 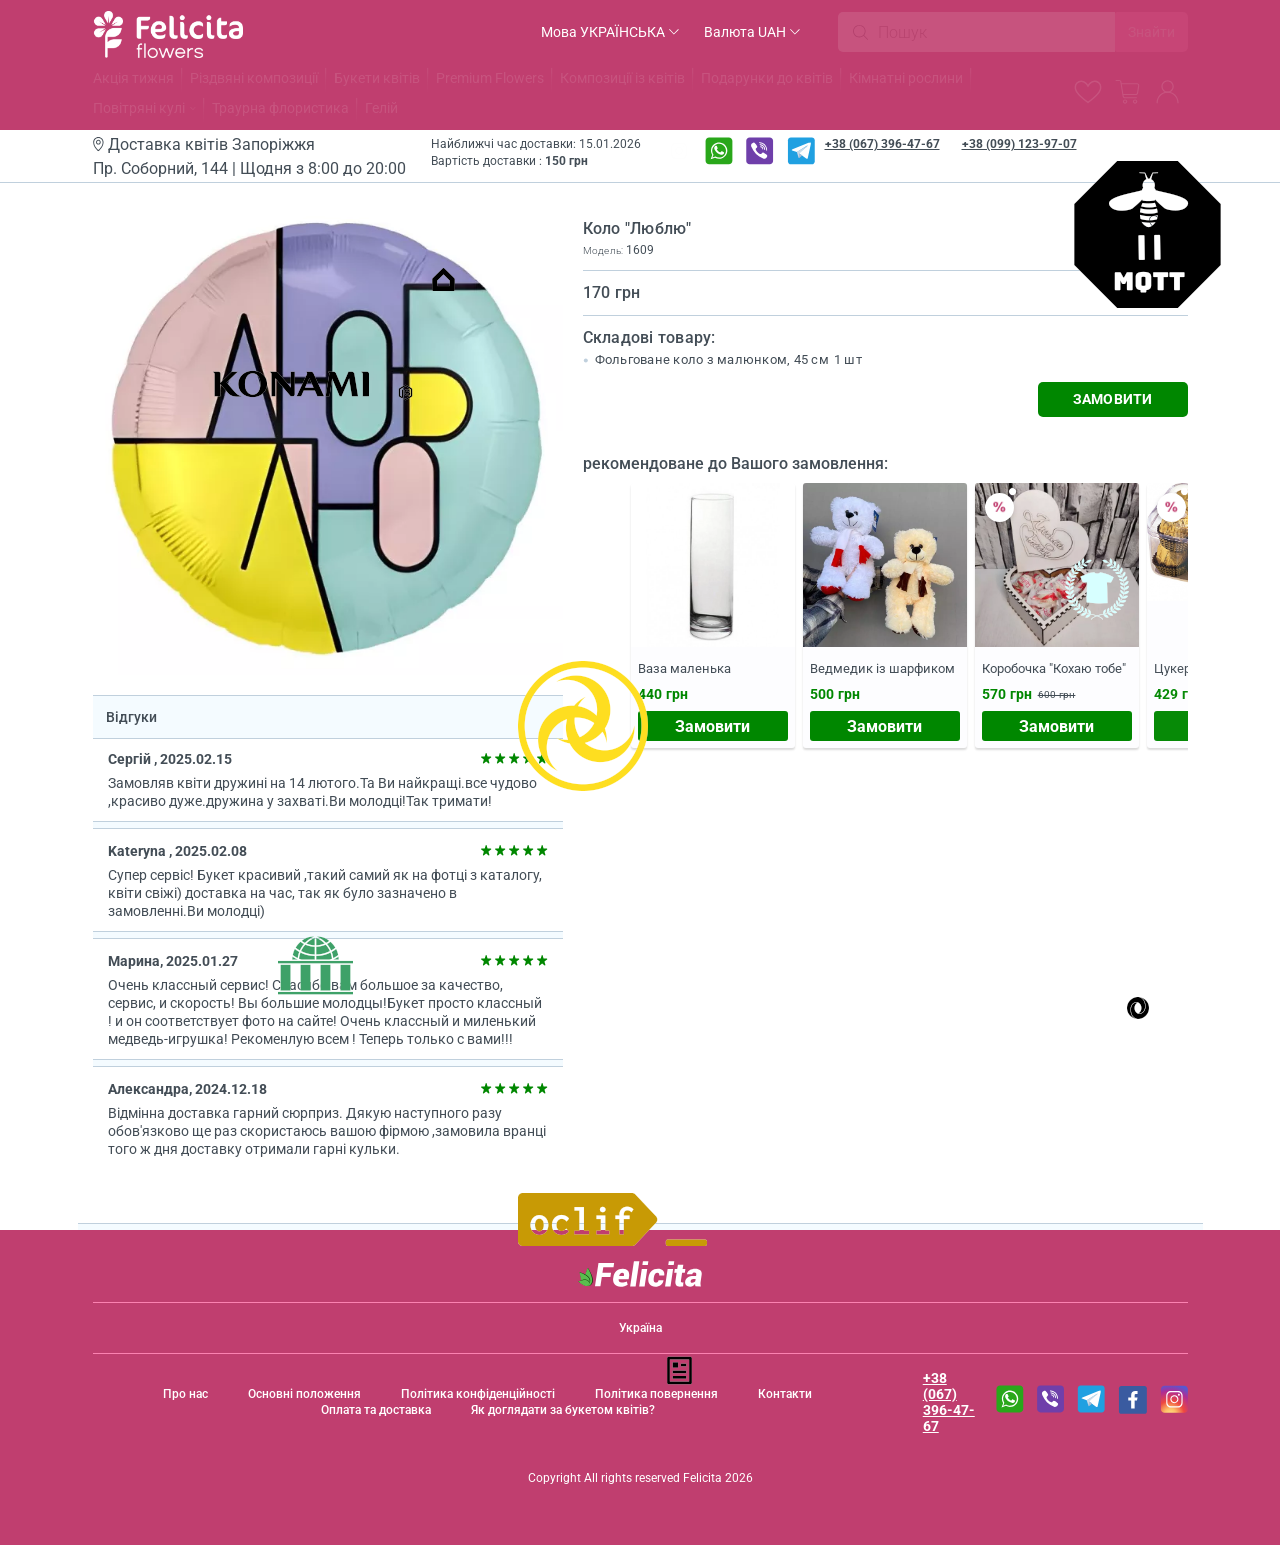 What do you see at coordinates (1147, 234) in the screenshot?
I see `open zigbee2mqtt smart home integration settings` at bounding box center [1147, 234].